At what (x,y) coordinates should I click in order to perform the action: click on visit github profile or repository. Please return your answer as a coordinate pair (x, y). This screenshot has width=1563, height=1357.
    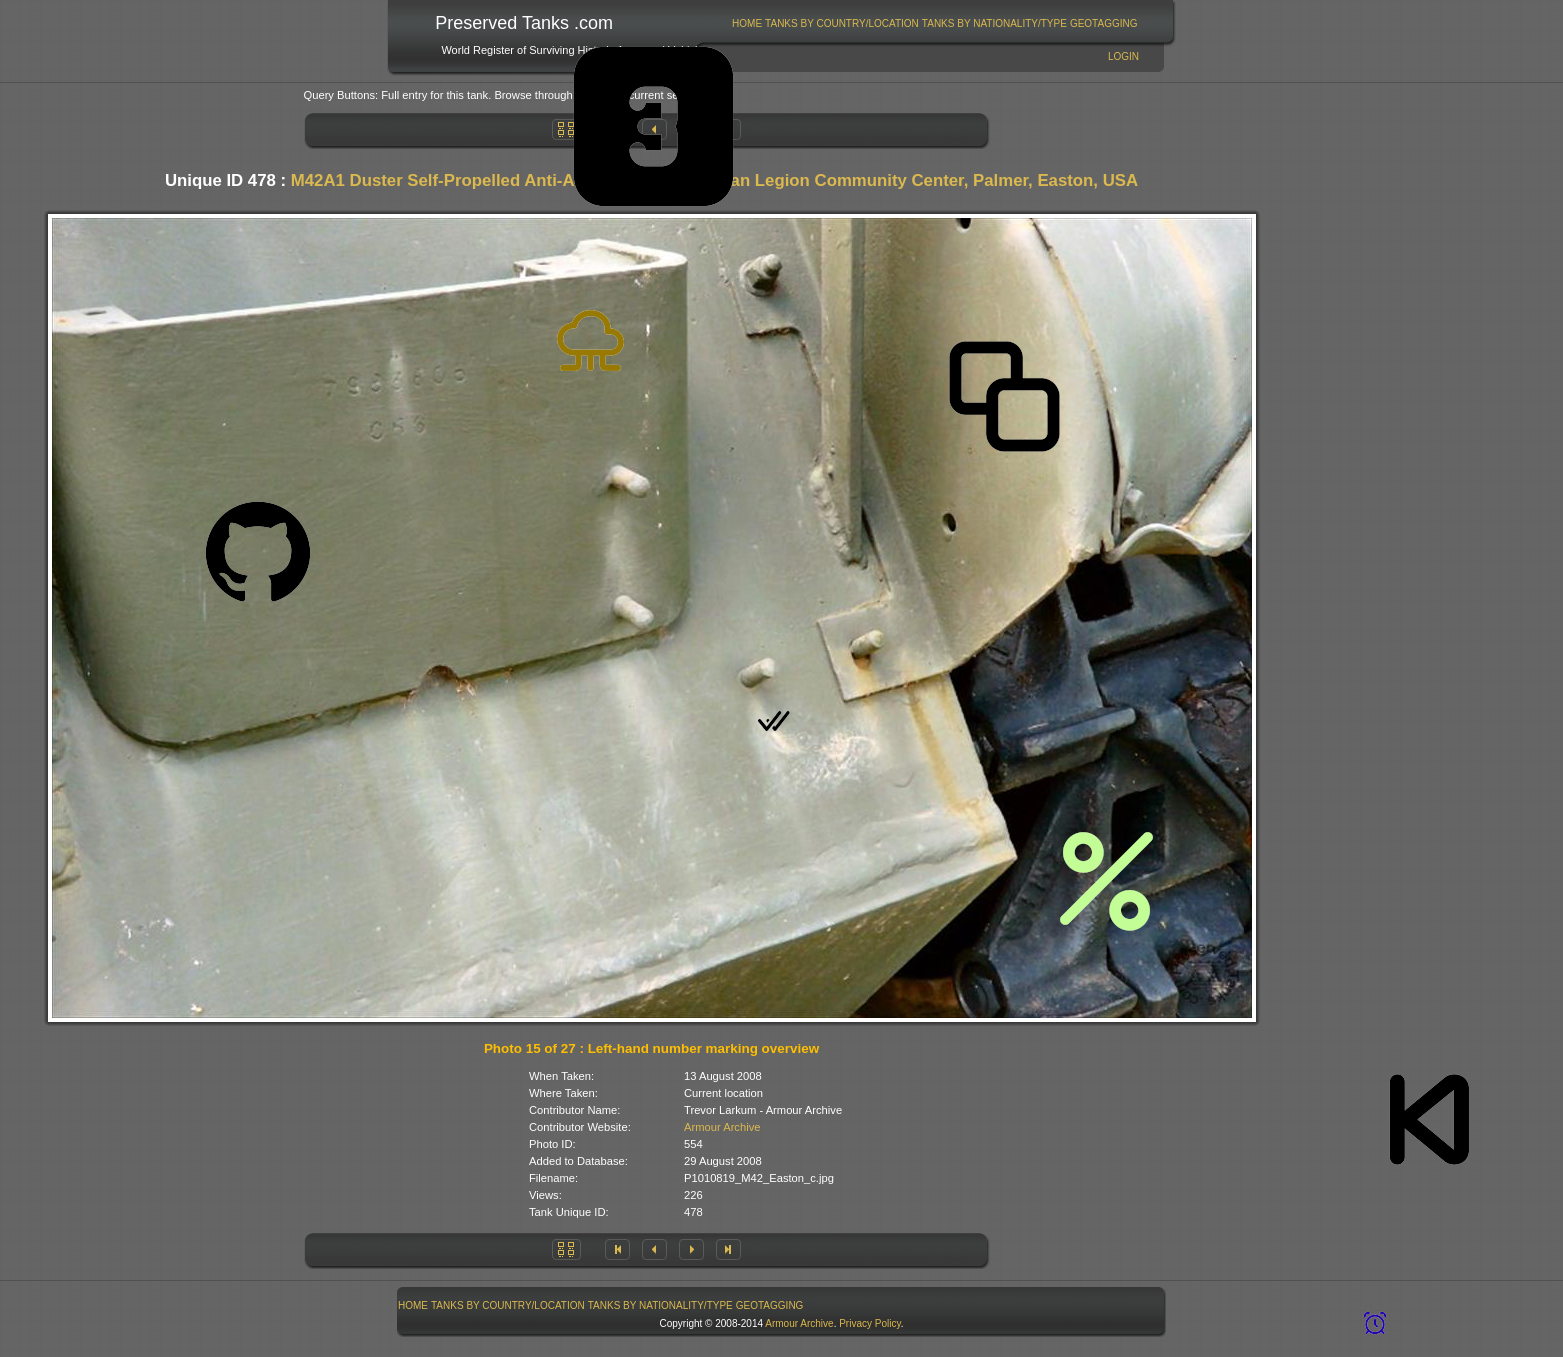
    Looking at the image, I should click on (258, 554).